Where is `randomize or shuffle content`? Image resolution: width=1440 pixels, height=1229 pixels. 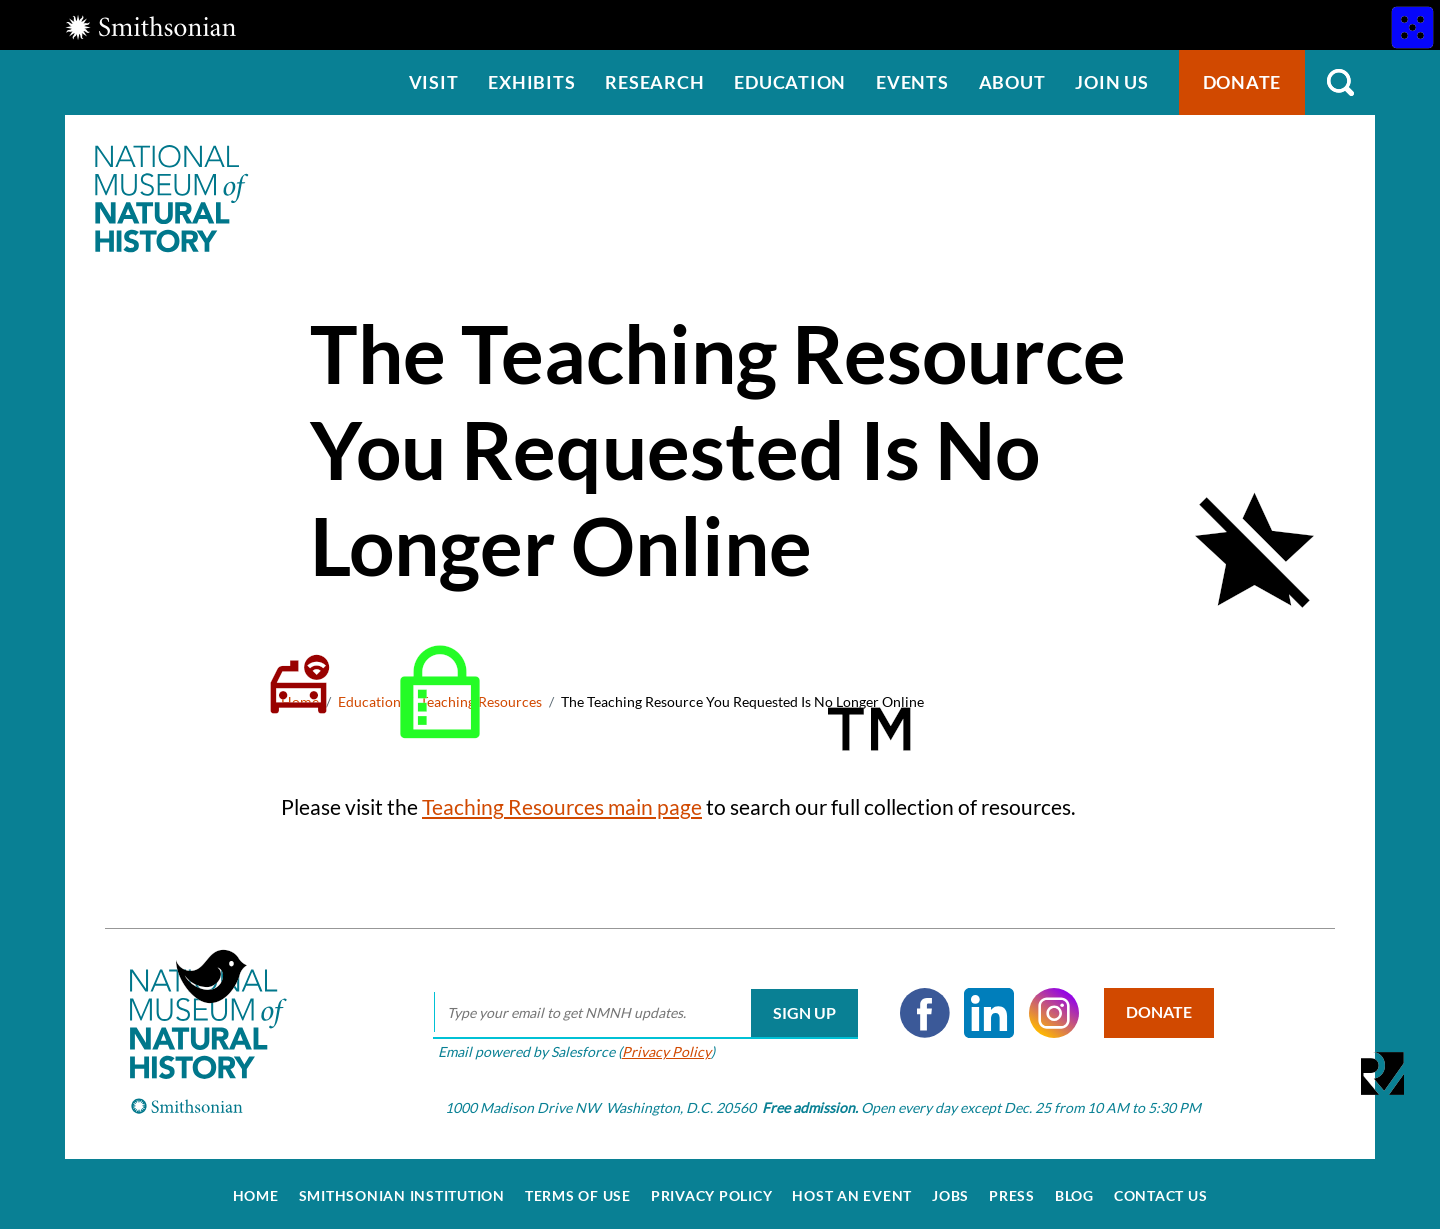
randomize or shuffle content is located at coordinates (1412, 27).